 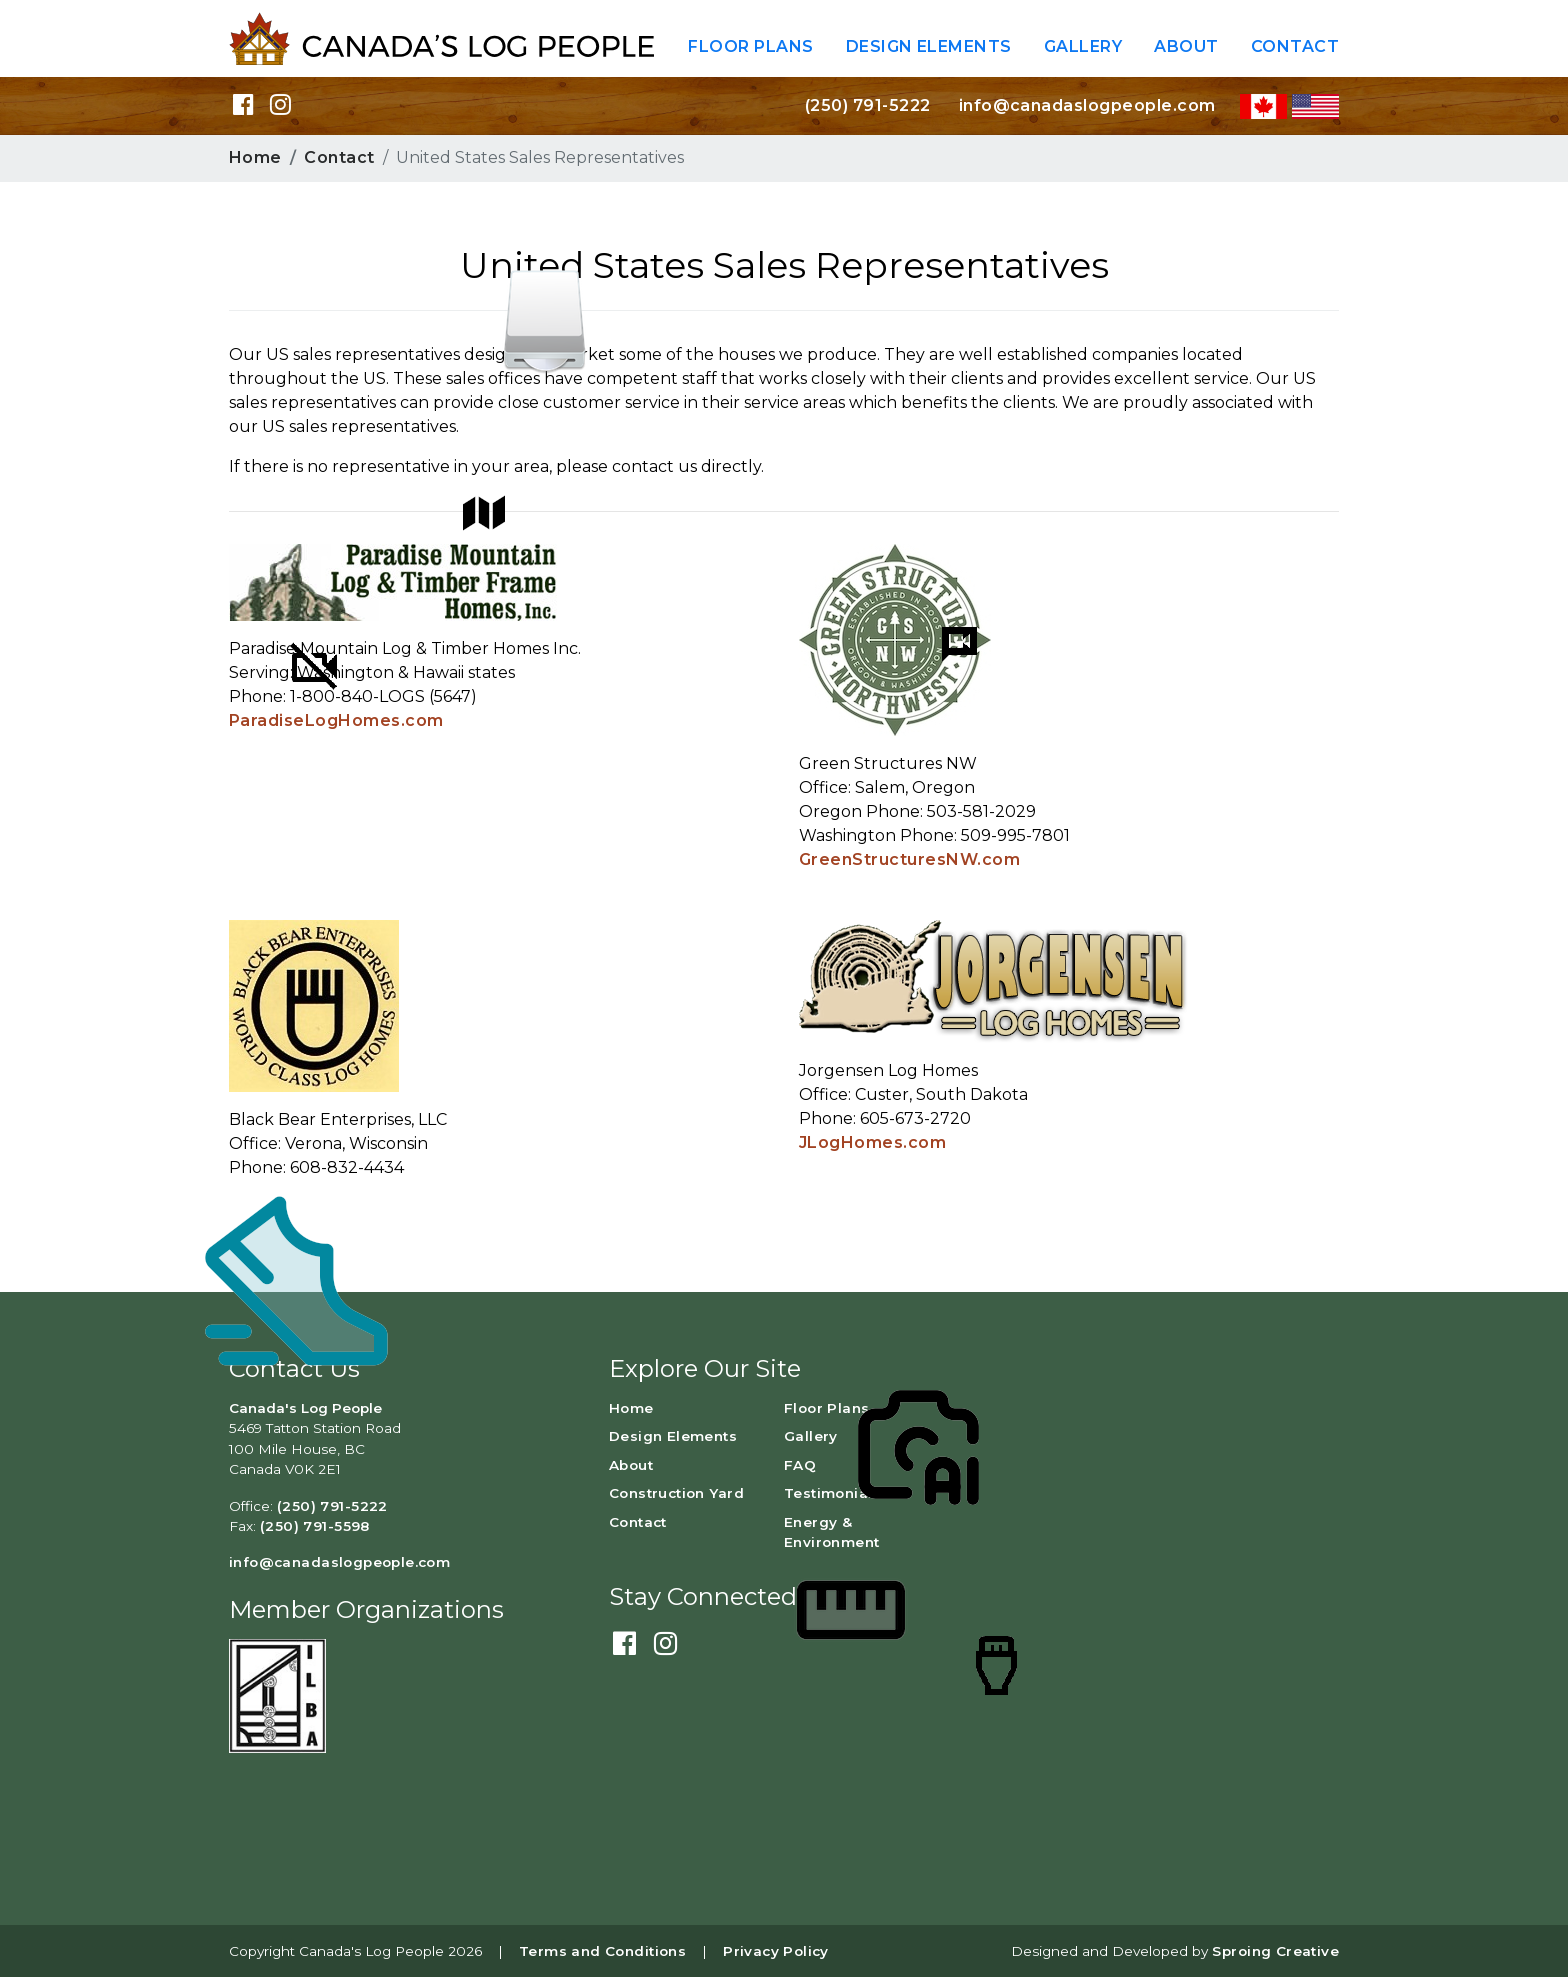 I want to click on access AI-powered camera features, so click(x=918, y=1444).